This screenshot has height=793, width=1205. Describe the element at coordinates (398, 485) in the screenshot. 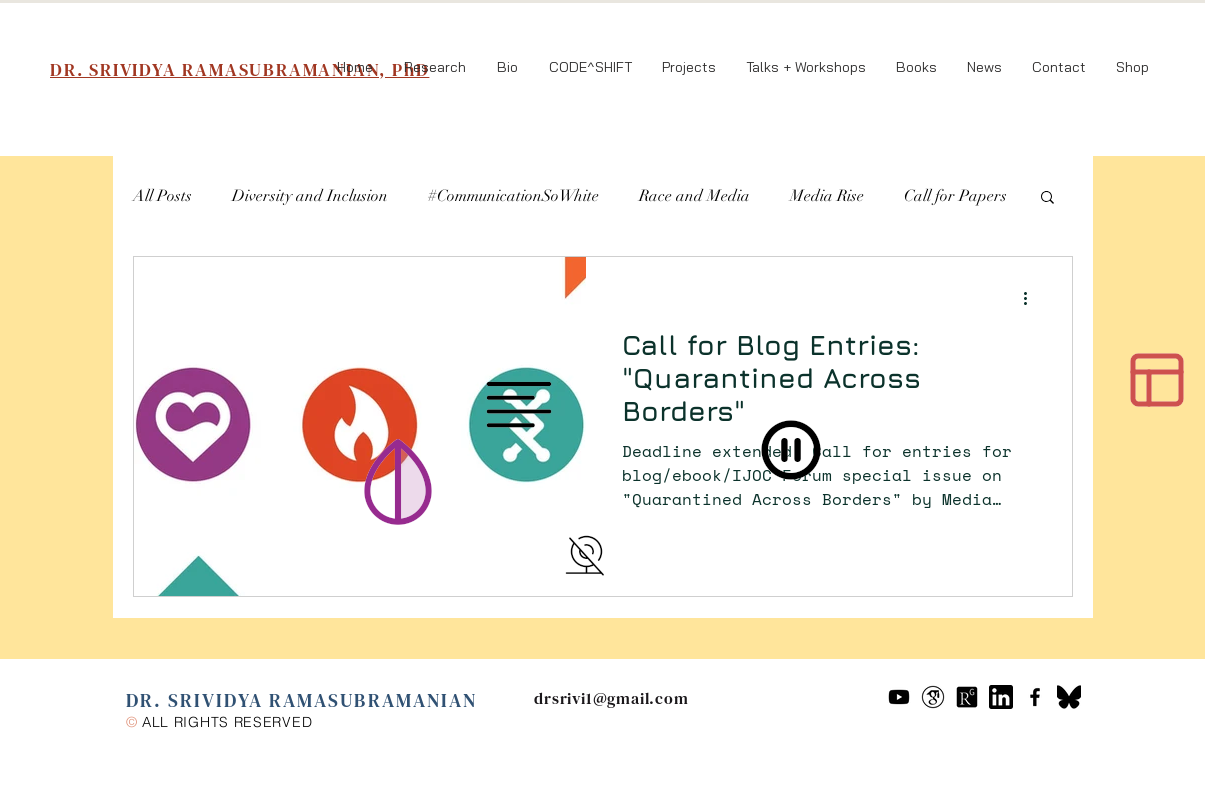

I see `adjust opacity or transparency level` at that location.